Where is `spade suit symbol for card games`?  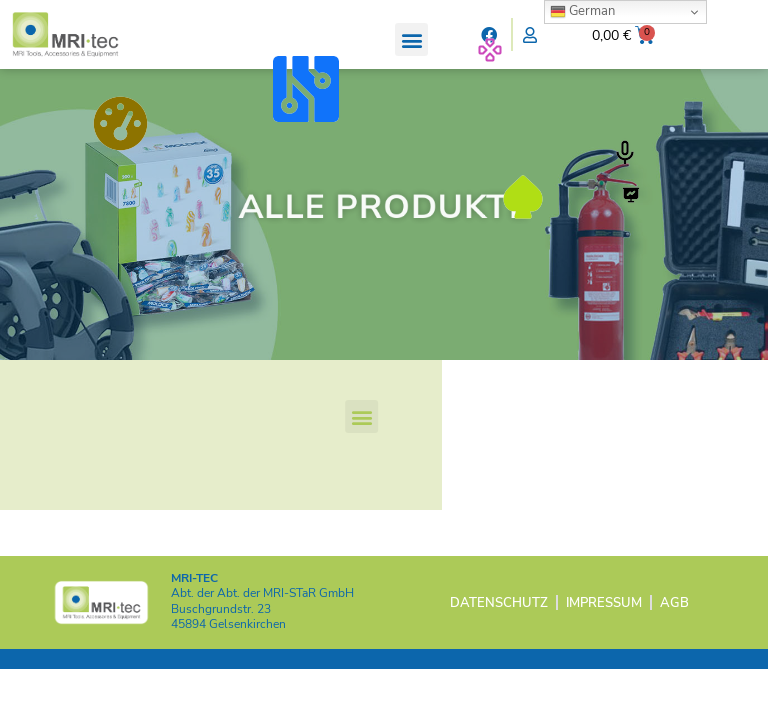 spade suit symbol for card games is located at coordinates (523, 197).